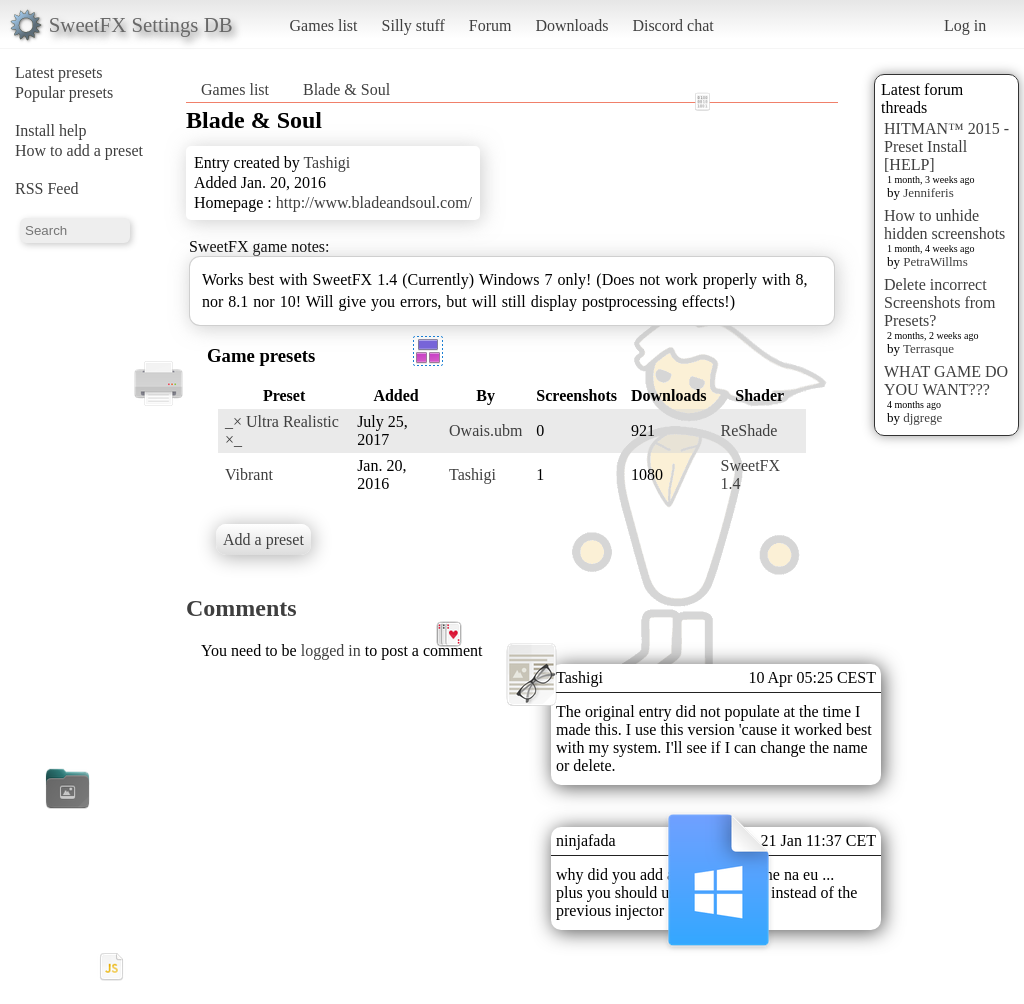  Describe the element at coordinates (428, 351) in the screenshot. I see `select all items in the current view` at that location.